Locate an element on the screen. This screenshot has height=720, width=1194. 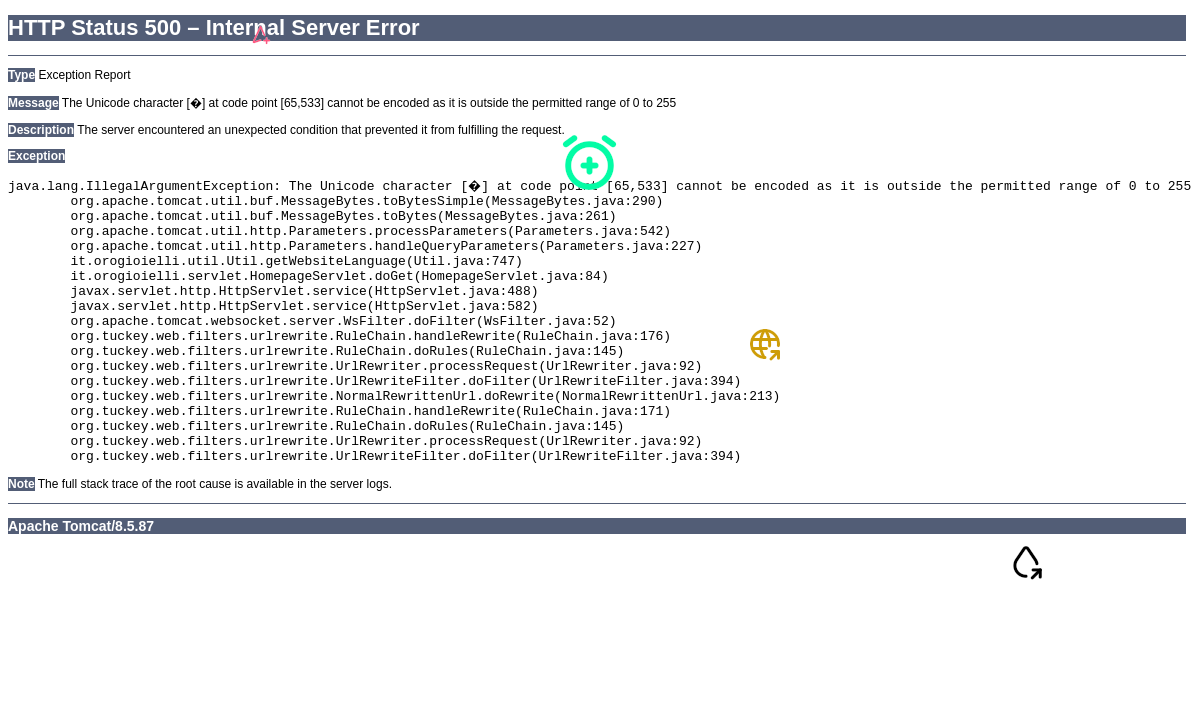
add a new navigation waypoint is located at coordinates (260, 34).